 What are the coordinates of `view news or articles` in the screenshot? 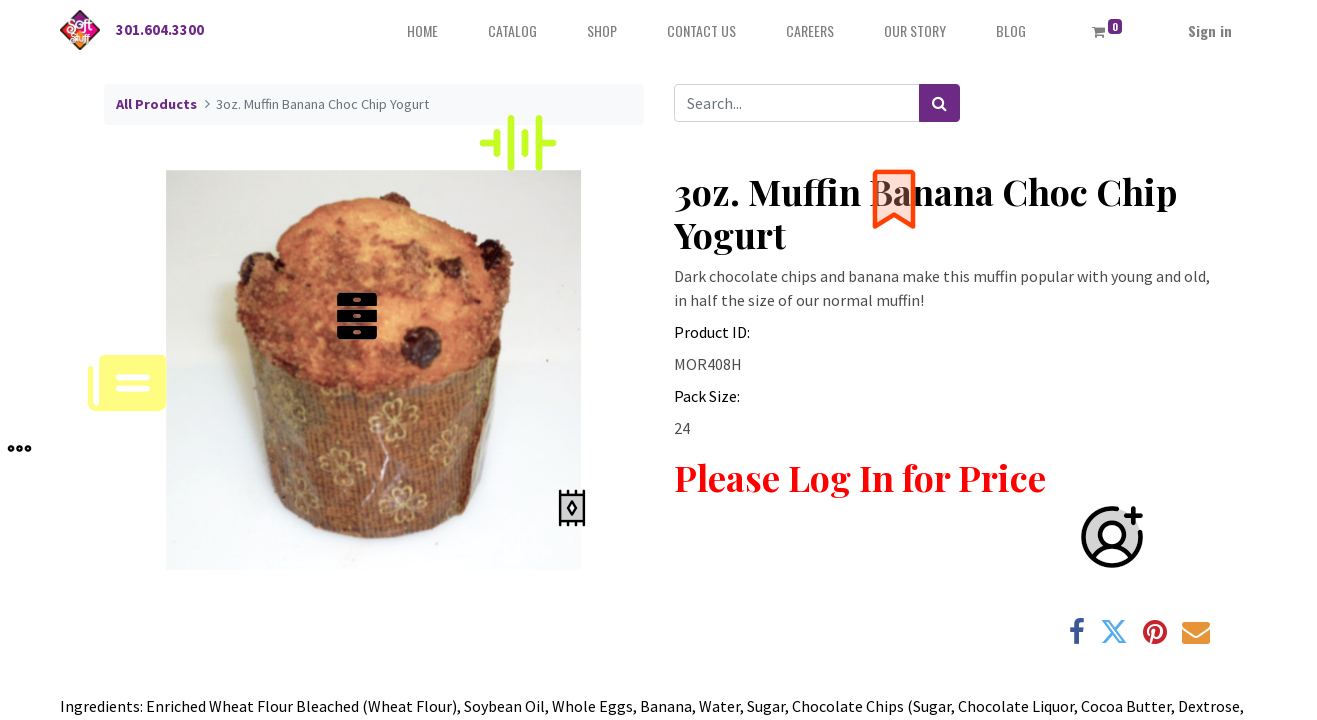 It's located at (130, 383).